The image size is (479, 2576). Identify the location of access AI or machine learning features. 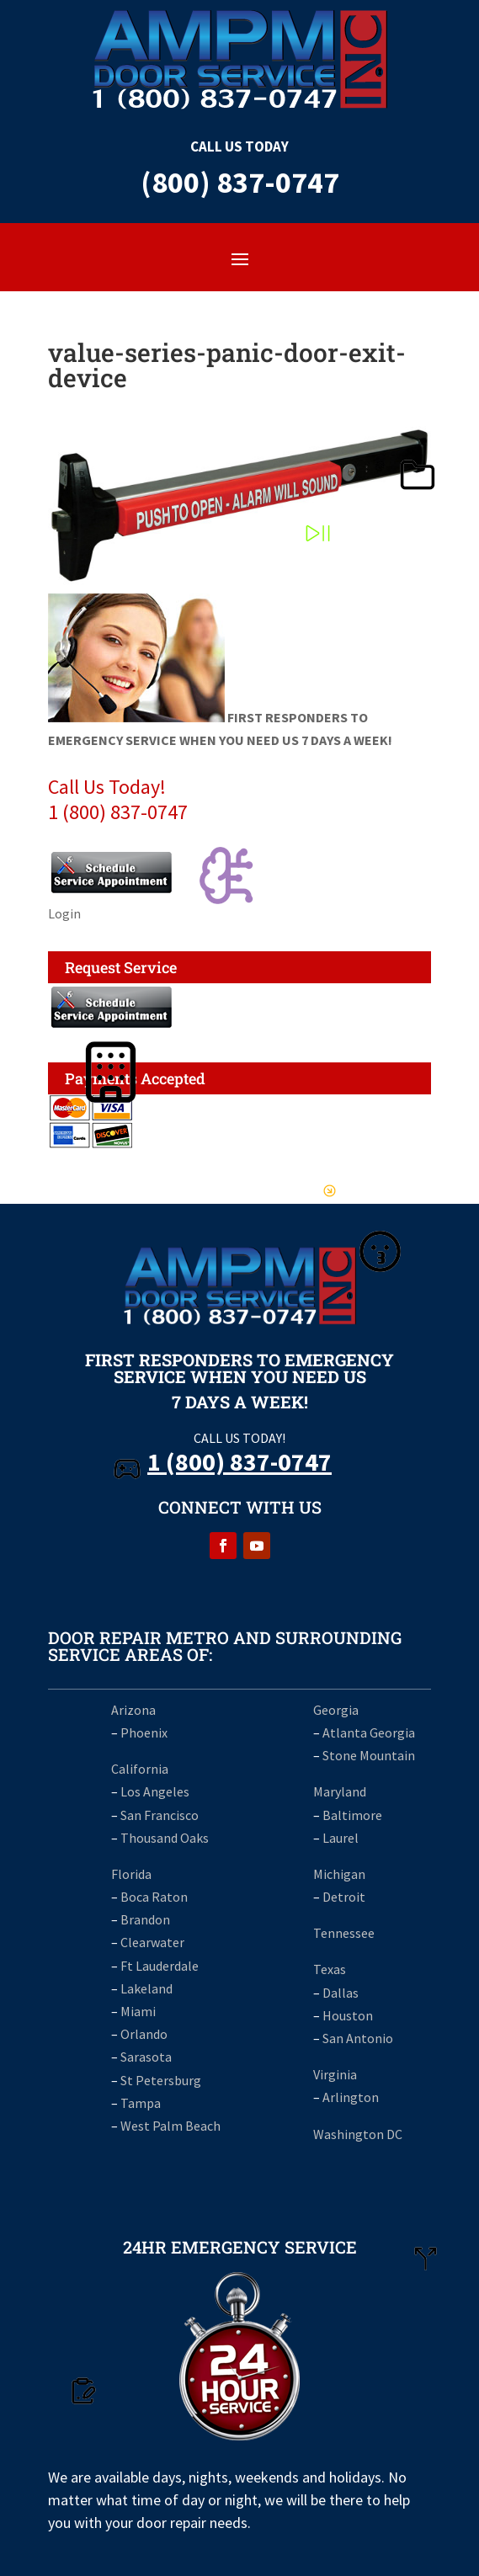
(228, 876).